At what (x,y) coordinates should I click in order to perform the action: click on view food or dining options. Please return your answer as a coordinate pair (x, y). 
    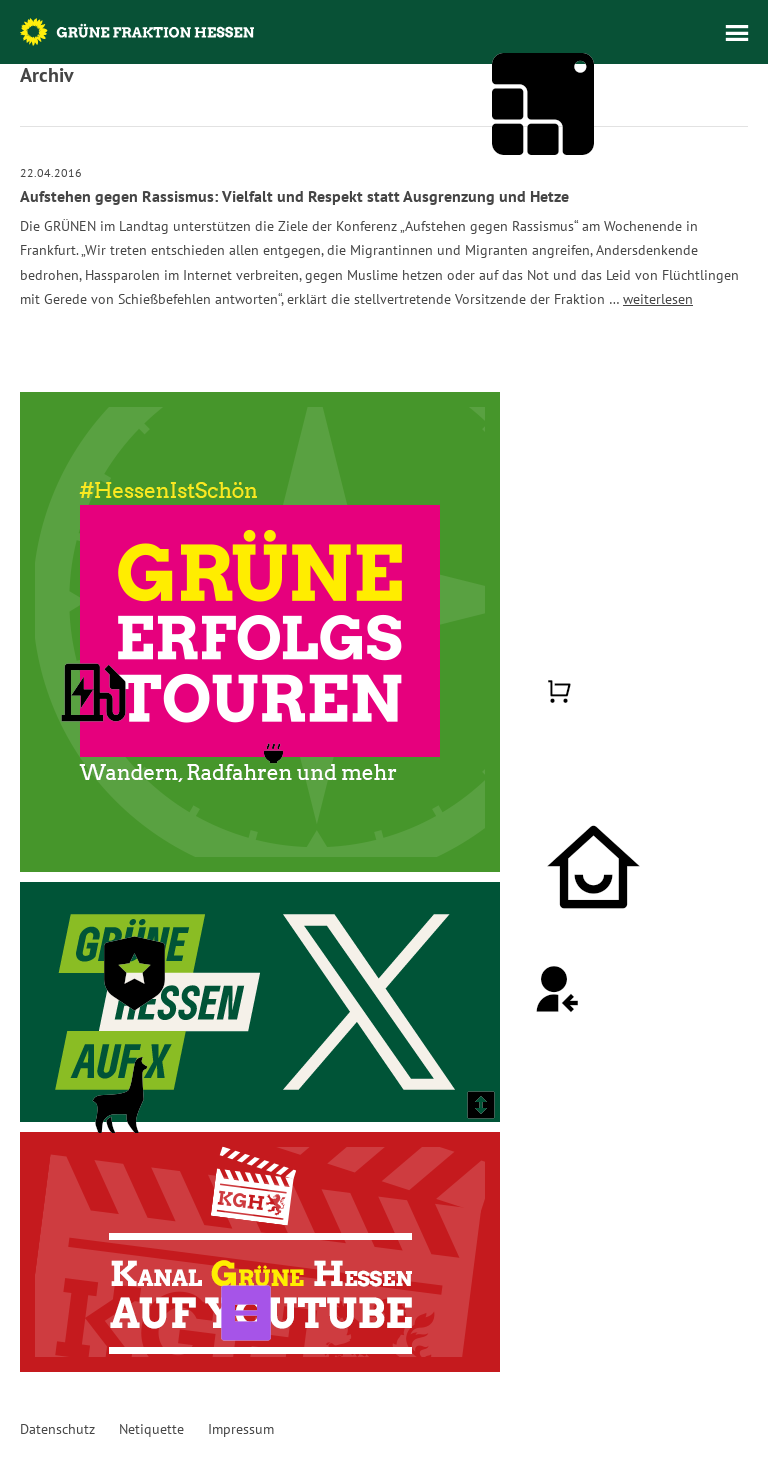
    Looking at the image, I should click on (273, 754).